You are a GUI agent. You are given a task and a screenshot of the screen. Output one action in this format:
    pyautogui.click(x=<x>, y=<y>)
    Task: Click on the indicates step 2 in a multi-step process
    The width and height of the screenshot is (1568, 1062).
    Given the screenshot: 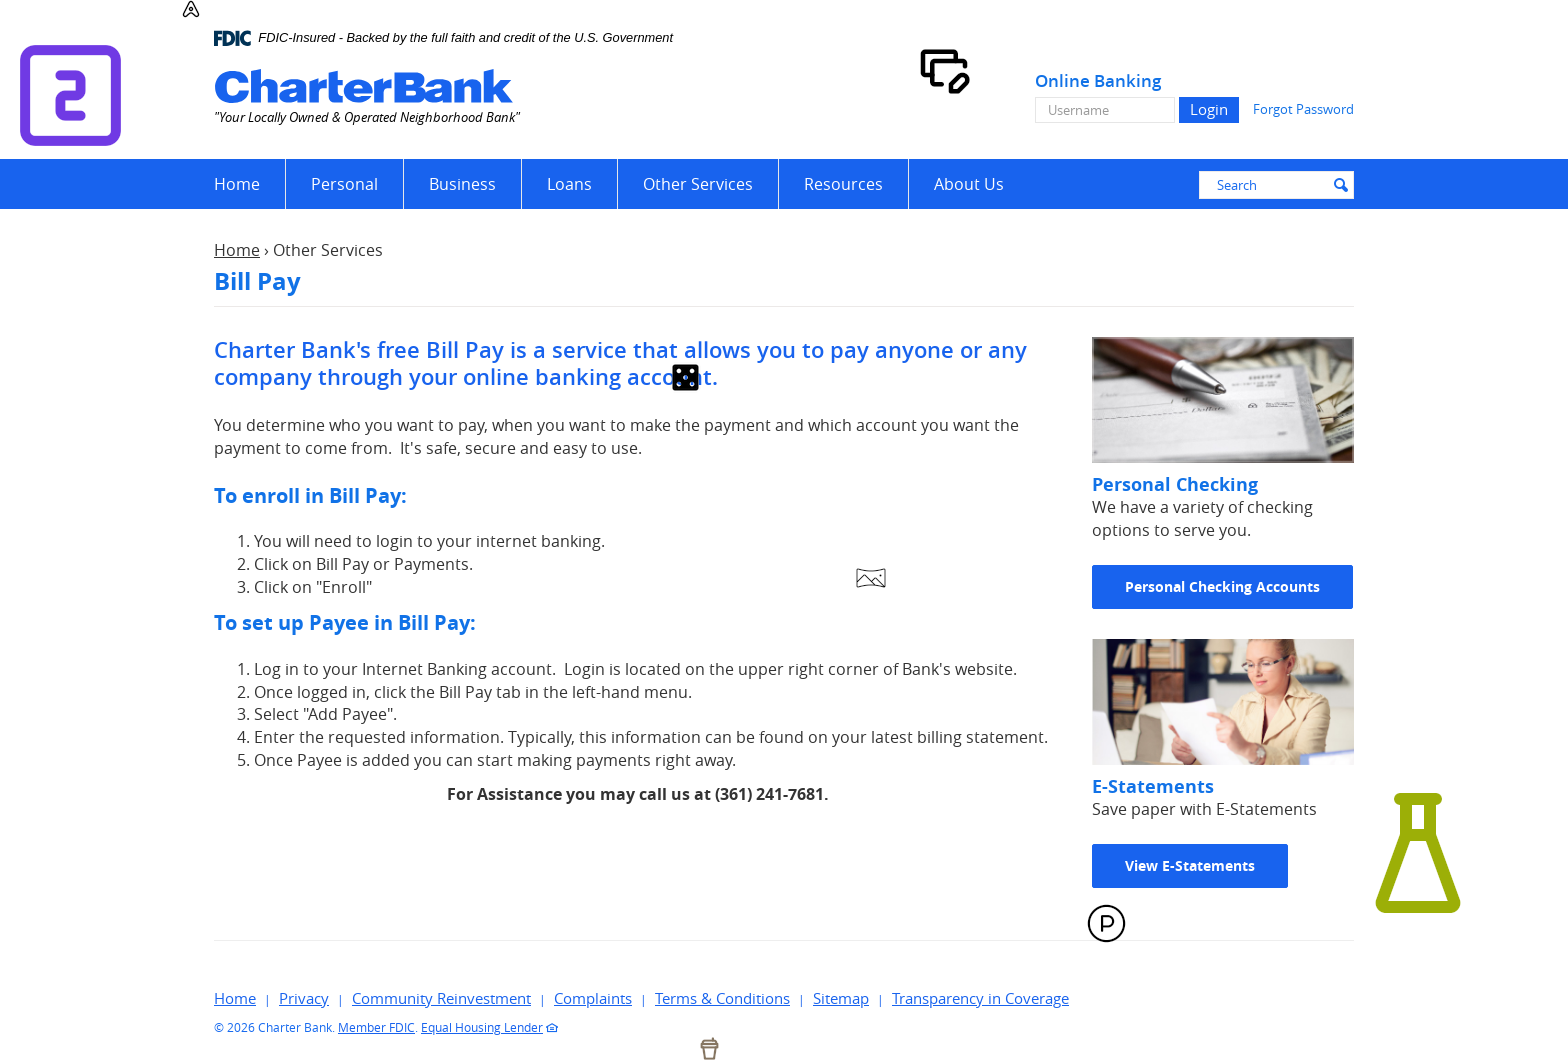 What is the action you would take?
    pyautogui.click(x=70, y=95)
    